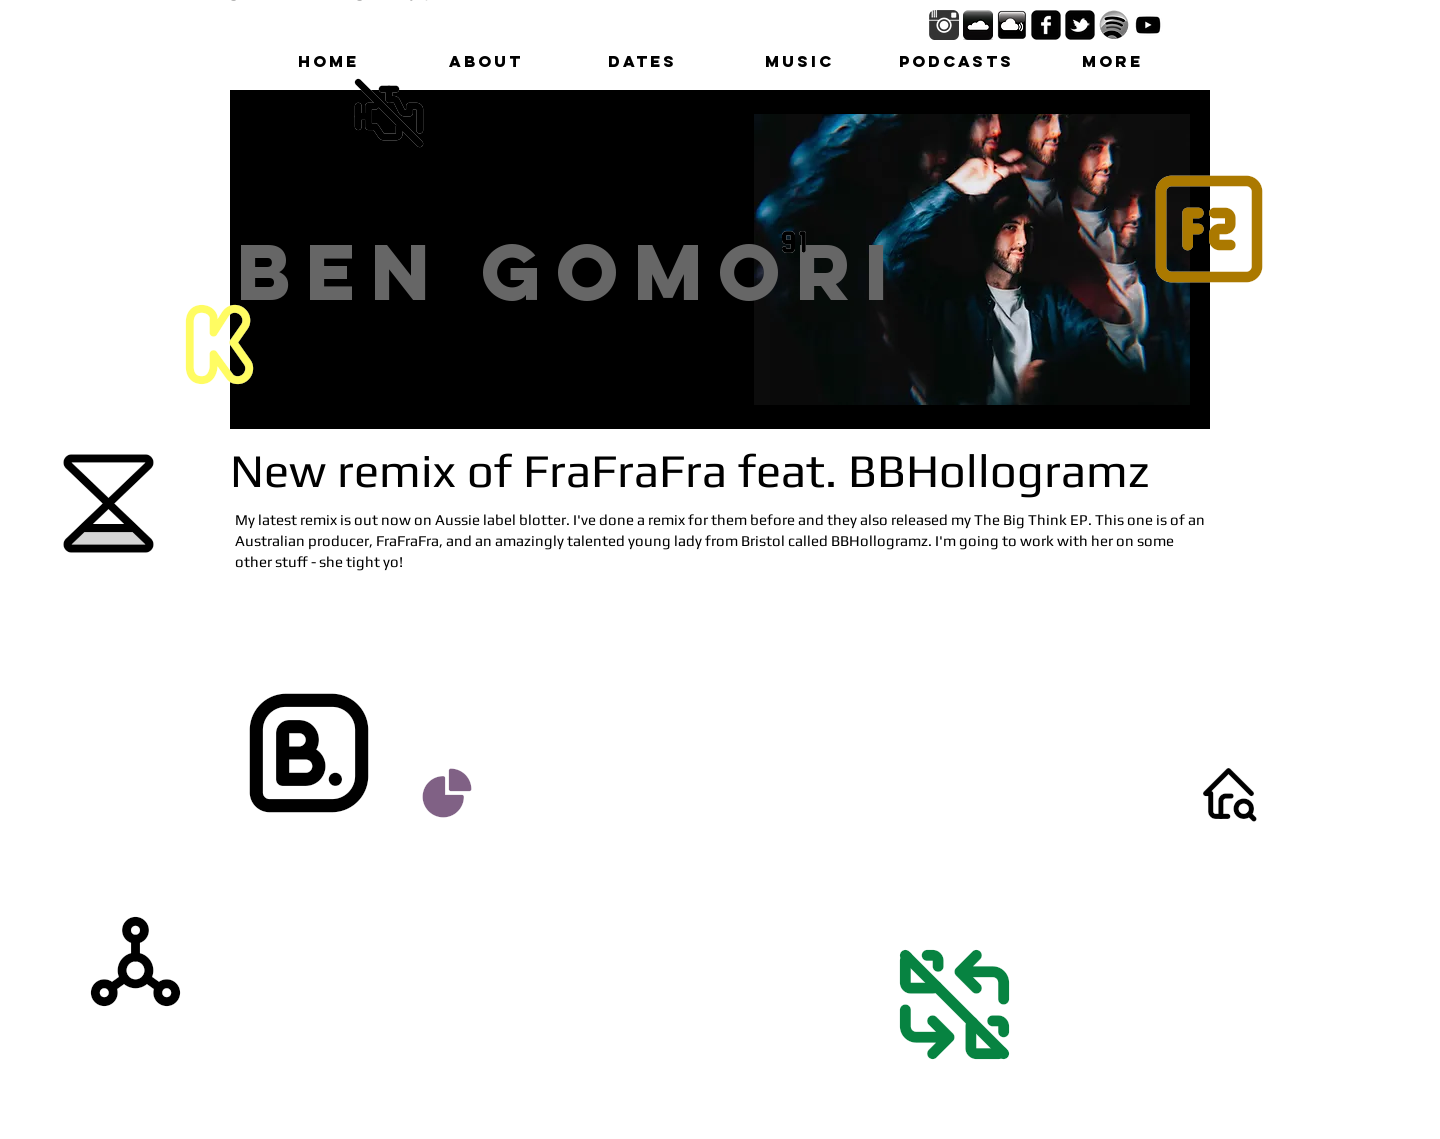 Image resolution: width=1440 pixels, height=1139 pixels. Describe the element at coordinates (108, 503) in the screenshot. I see `indicates time is running low` at that location.